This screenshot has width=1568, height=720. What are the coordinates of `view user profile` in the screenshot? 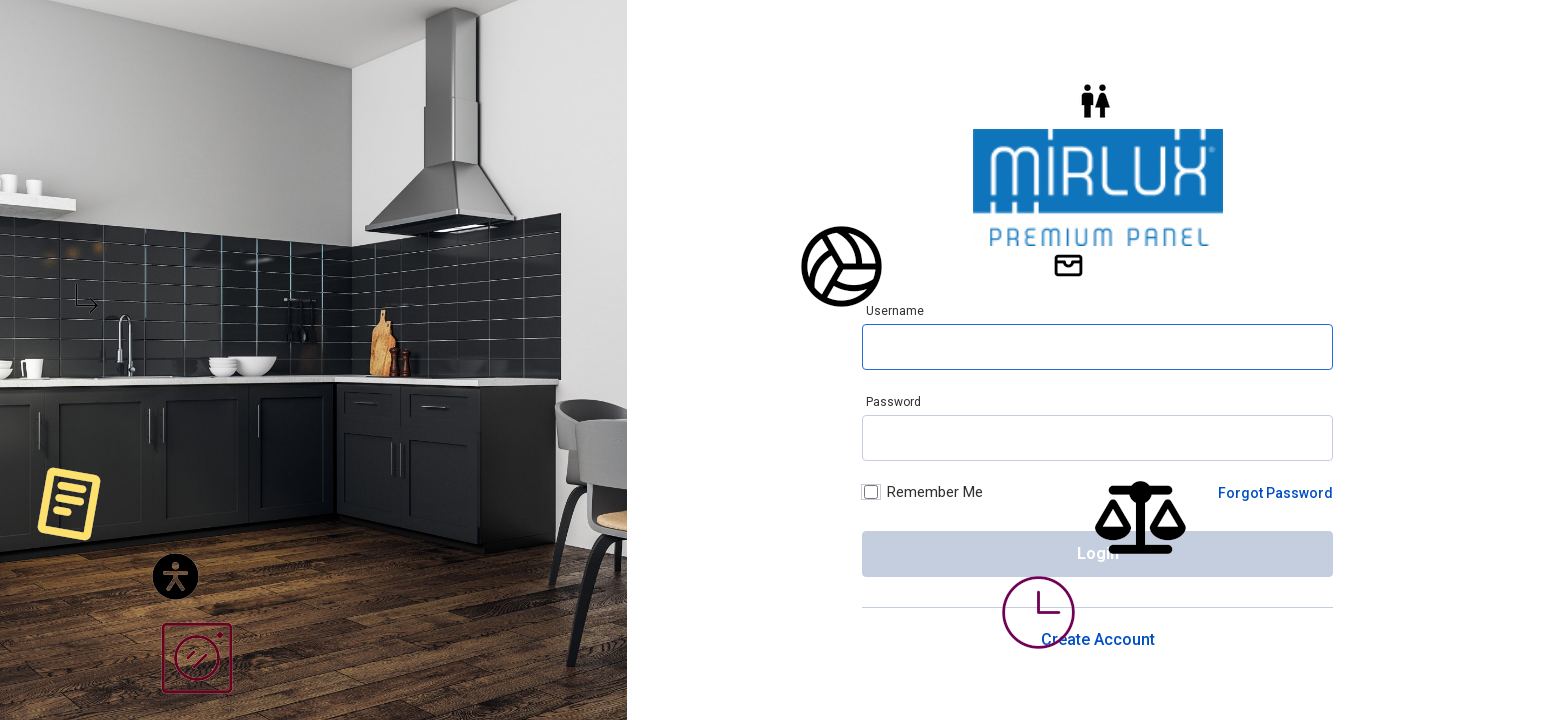 It's located at (175, 576).